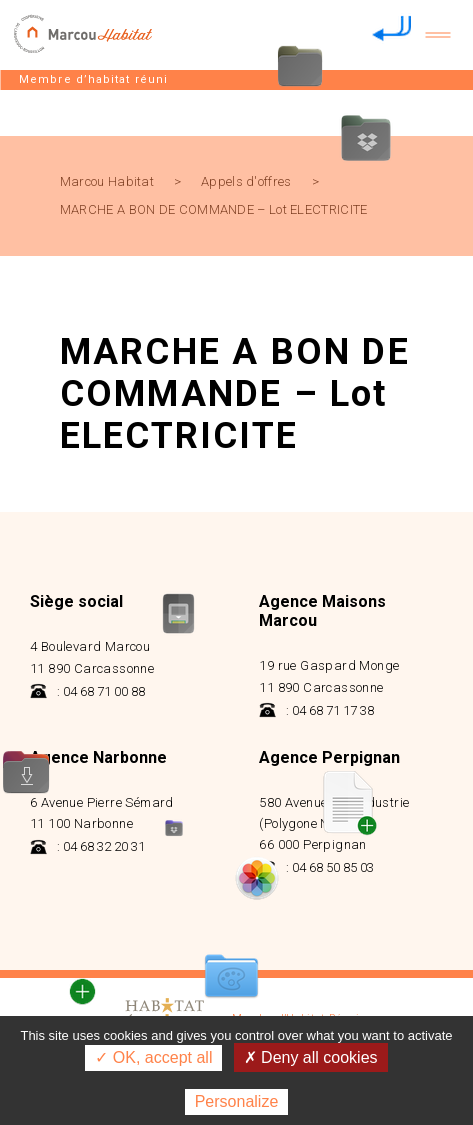 This screenshot has height=1125, width=473. What do you see at coordinates (391, 26) in the screenshot?
I see `reply to all recipients of an email` at bounding box center [391, 26].